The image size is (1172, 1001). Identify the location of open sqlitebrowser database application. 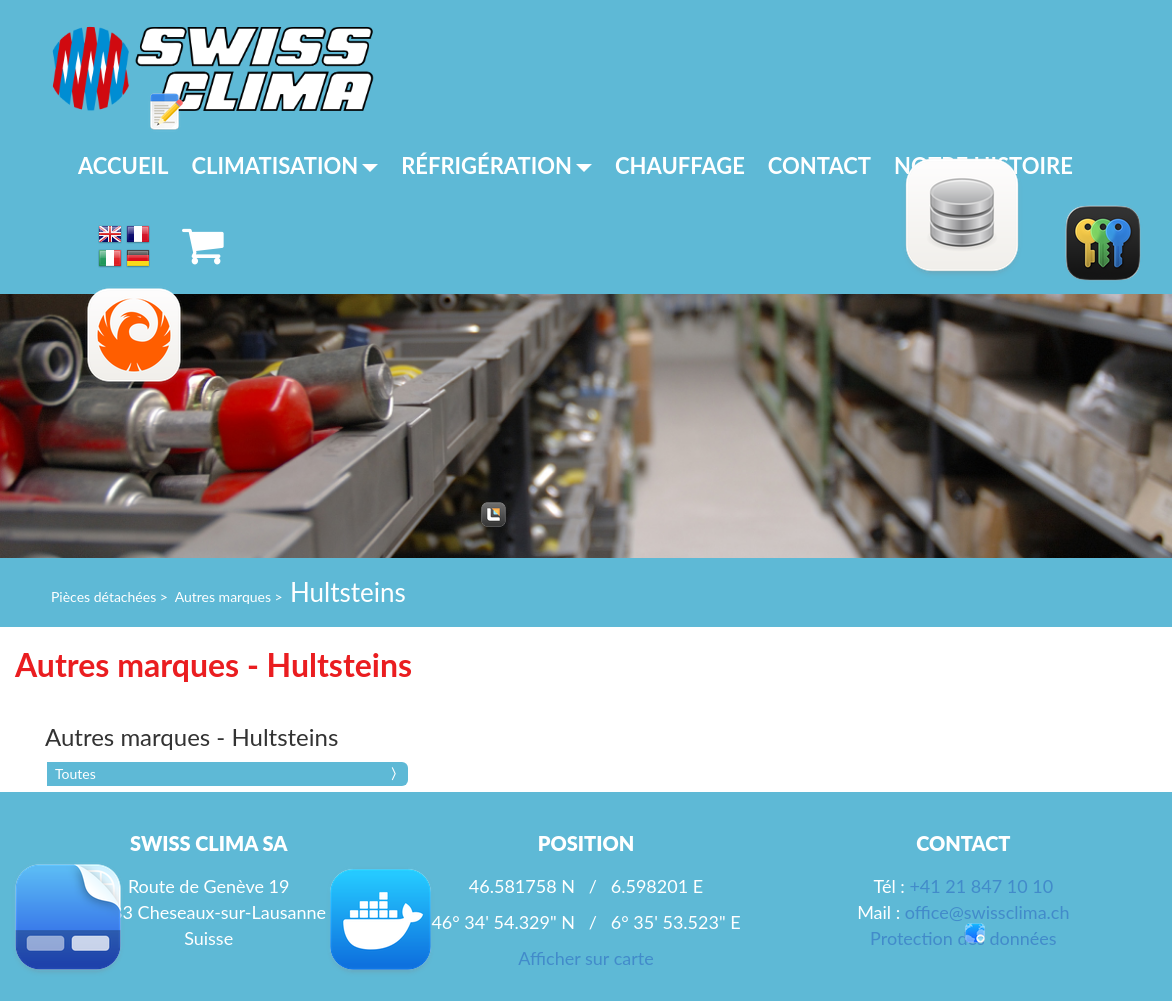
(962, 215).